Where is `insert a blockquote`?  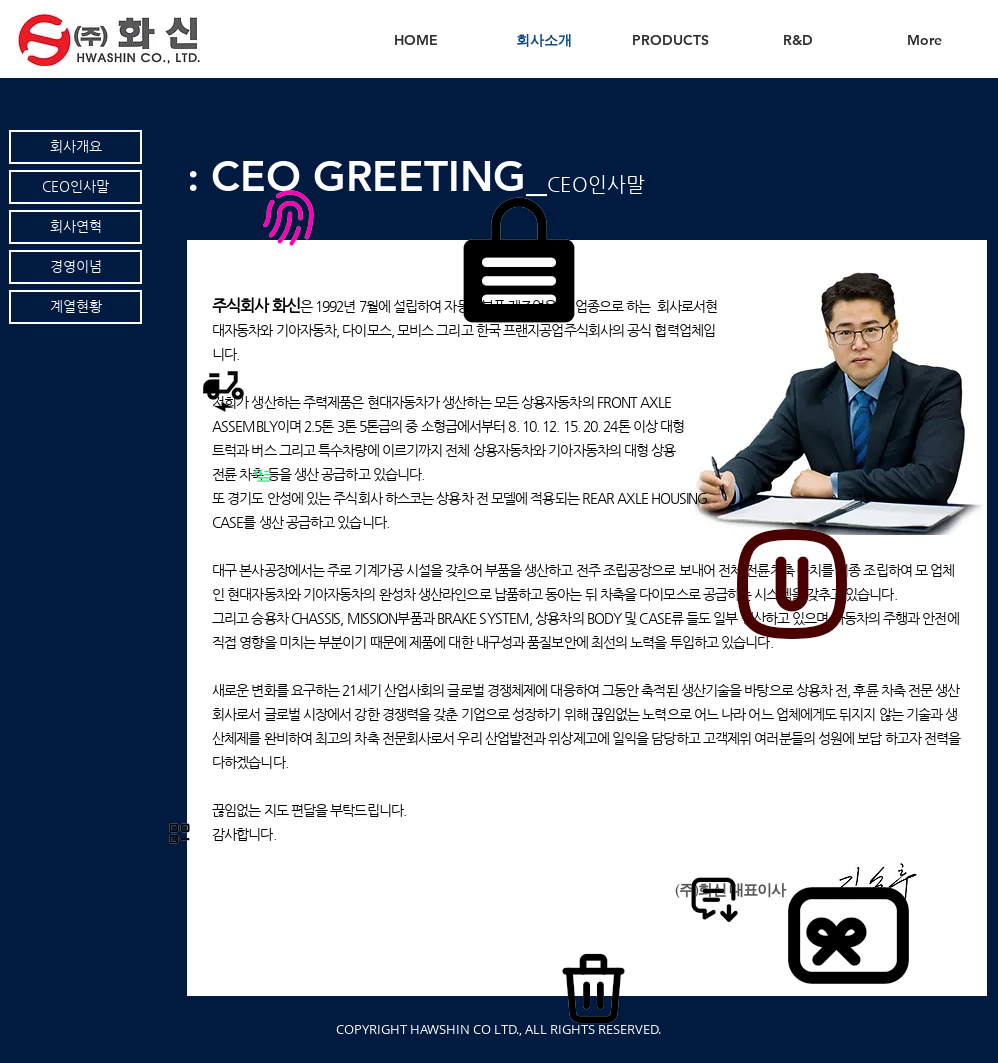 insert a blockquote is located at coordinates (262, 475).